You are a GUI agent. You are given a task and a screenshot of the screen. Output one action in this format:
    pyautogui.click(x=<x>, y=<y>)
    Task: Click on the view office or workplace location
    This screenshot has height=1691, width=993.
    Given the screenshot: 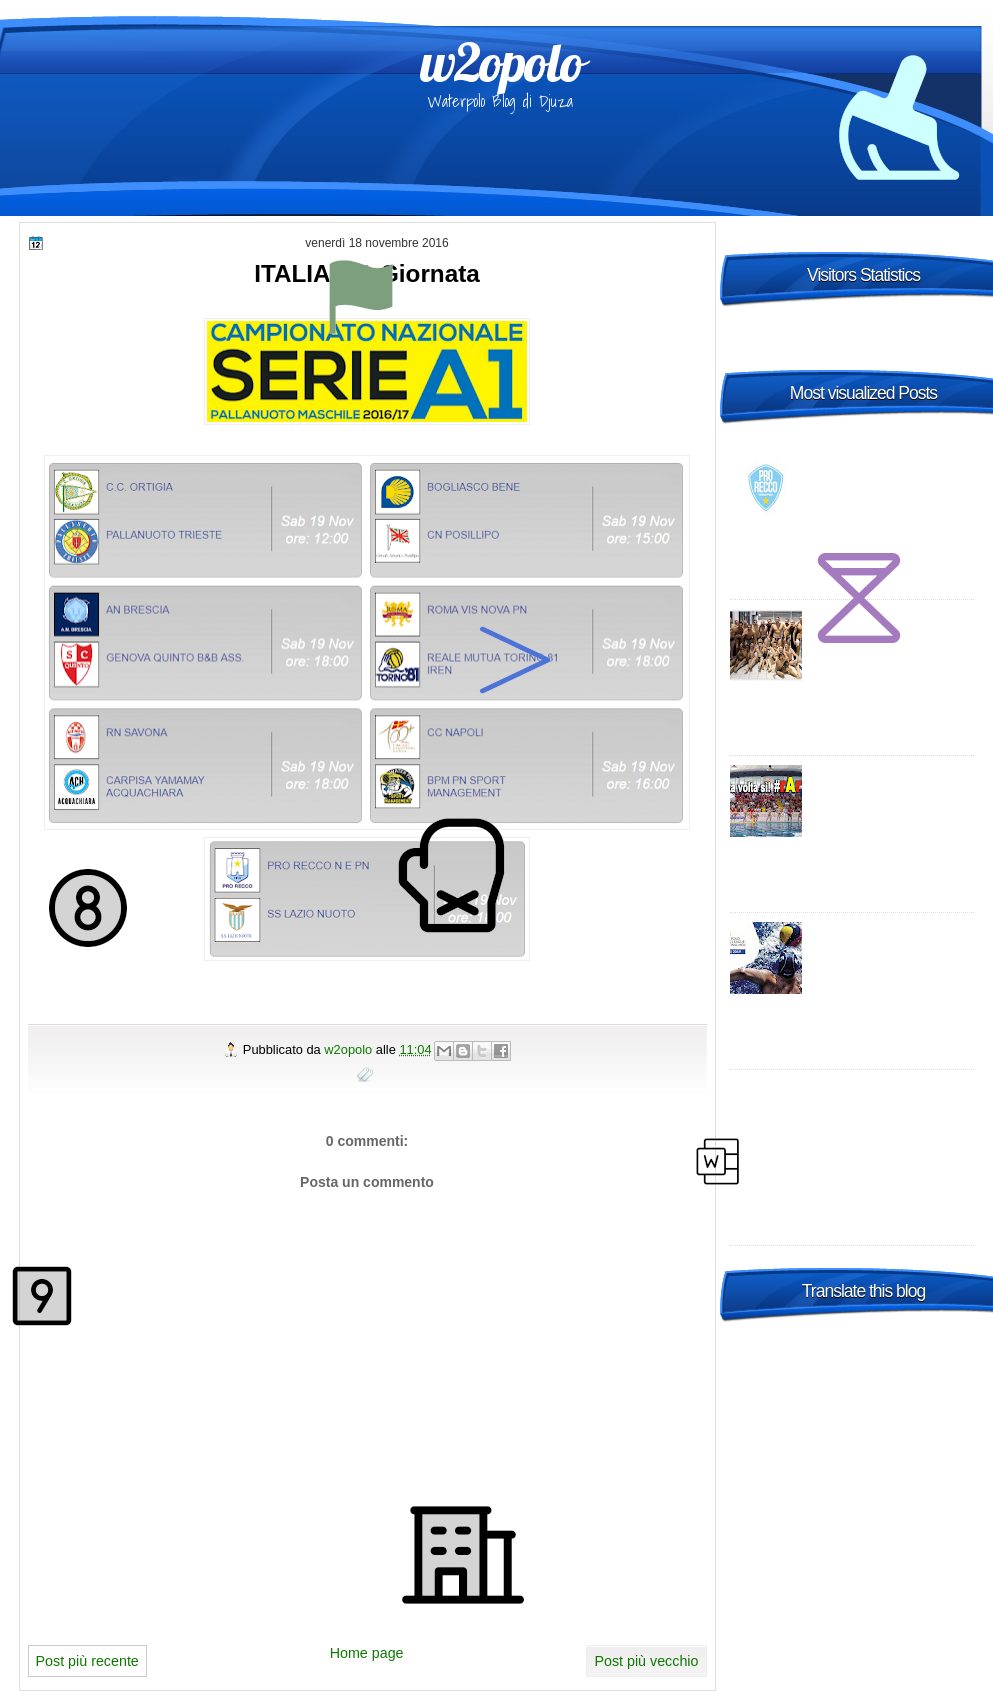 What is the action you would take?
    pyautogui.click(x=459, y=1555)
    